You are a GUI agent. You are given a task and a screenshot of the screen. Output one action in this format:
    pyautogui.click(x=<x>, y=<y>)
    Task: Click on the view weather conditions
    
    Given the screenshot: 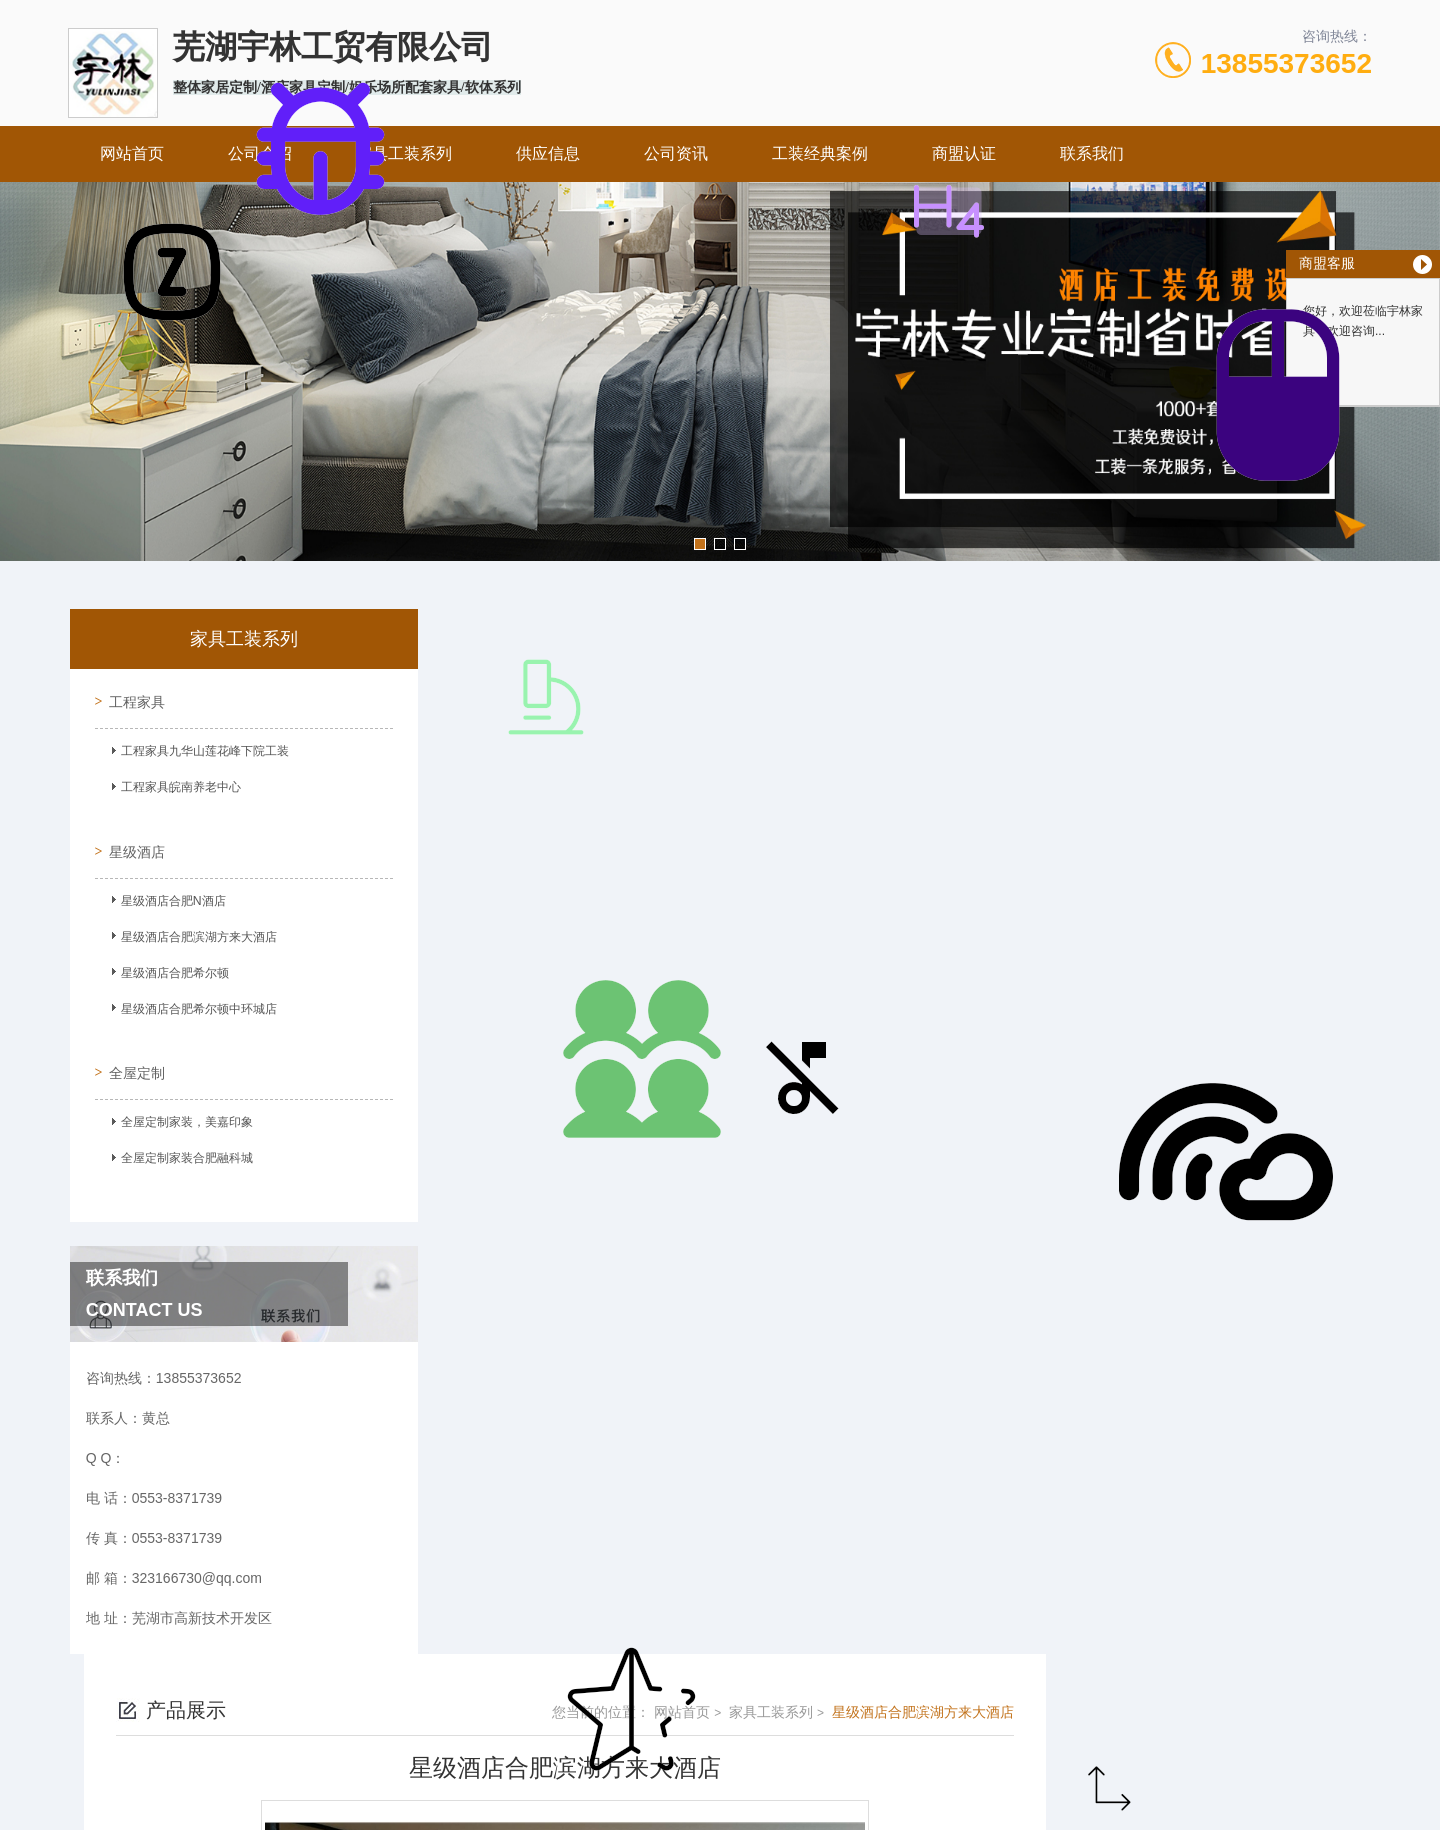 What is the action you would take?
    pyautogui.click(x=1226, y=1150)
    